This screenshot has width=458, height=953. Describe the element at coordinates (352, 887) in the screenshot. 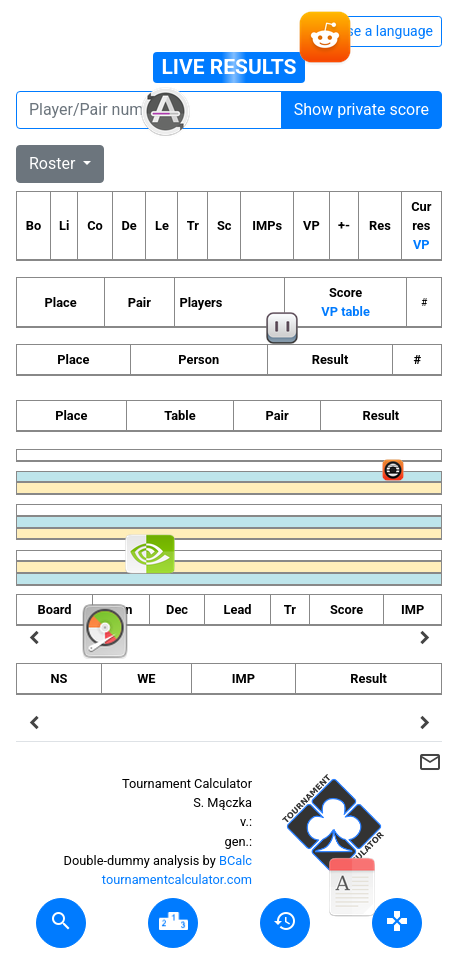

I see `open ebook reader application` at that location.